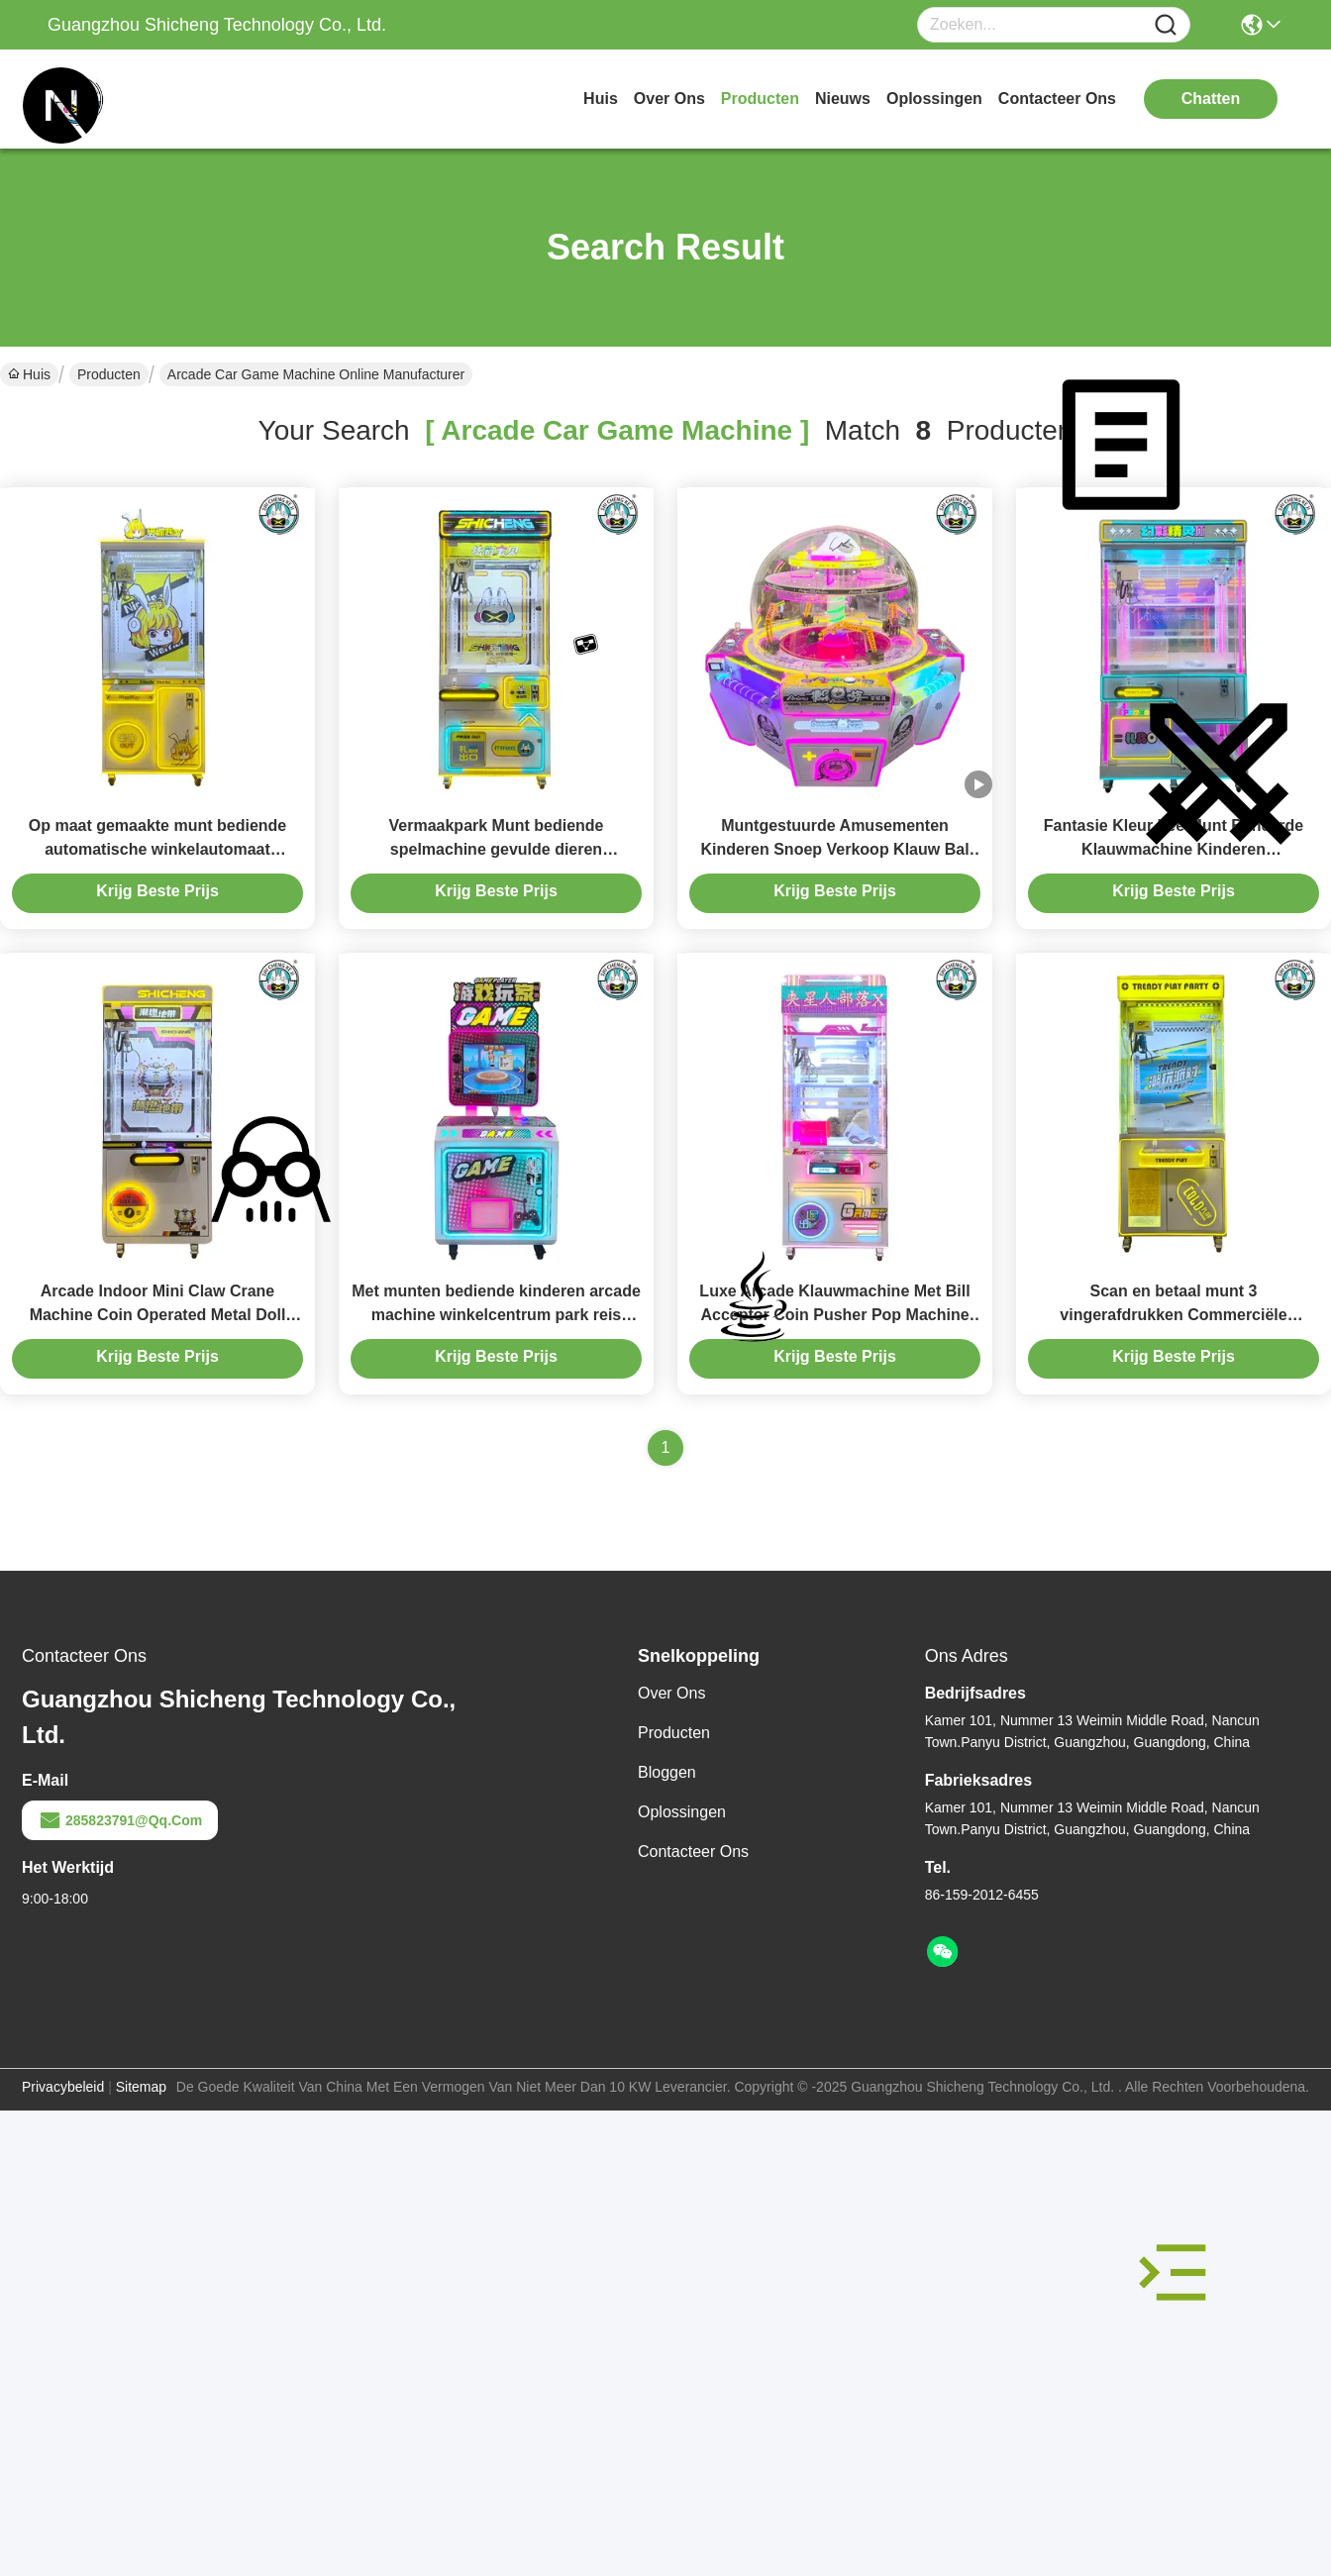 This screenshot has height=2576, width=1331. What do you see at coordinates (585, 644) in the screenshot?
I see `freedesktop.org project logo` at bounding box center [585, 644].